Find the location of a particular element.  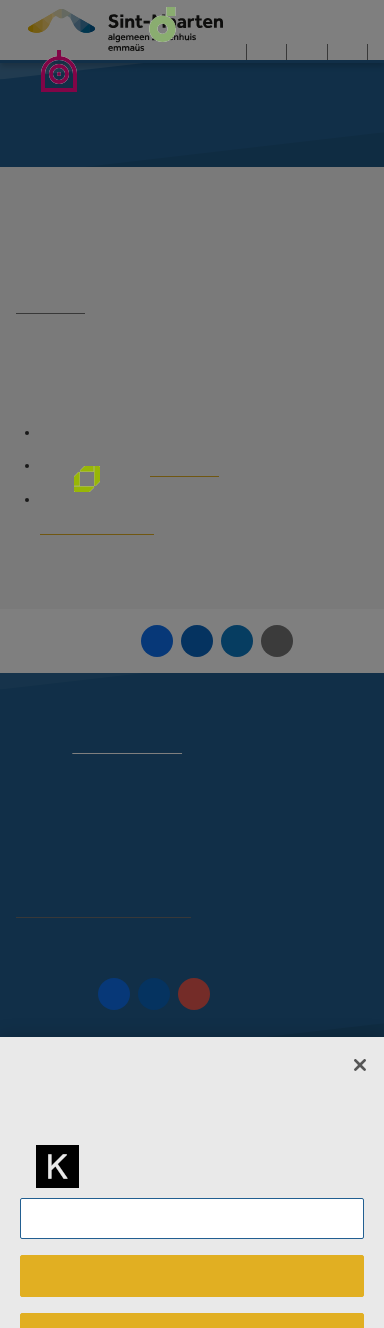

open depositphotos stock image library is located at coordinates (162, 24).